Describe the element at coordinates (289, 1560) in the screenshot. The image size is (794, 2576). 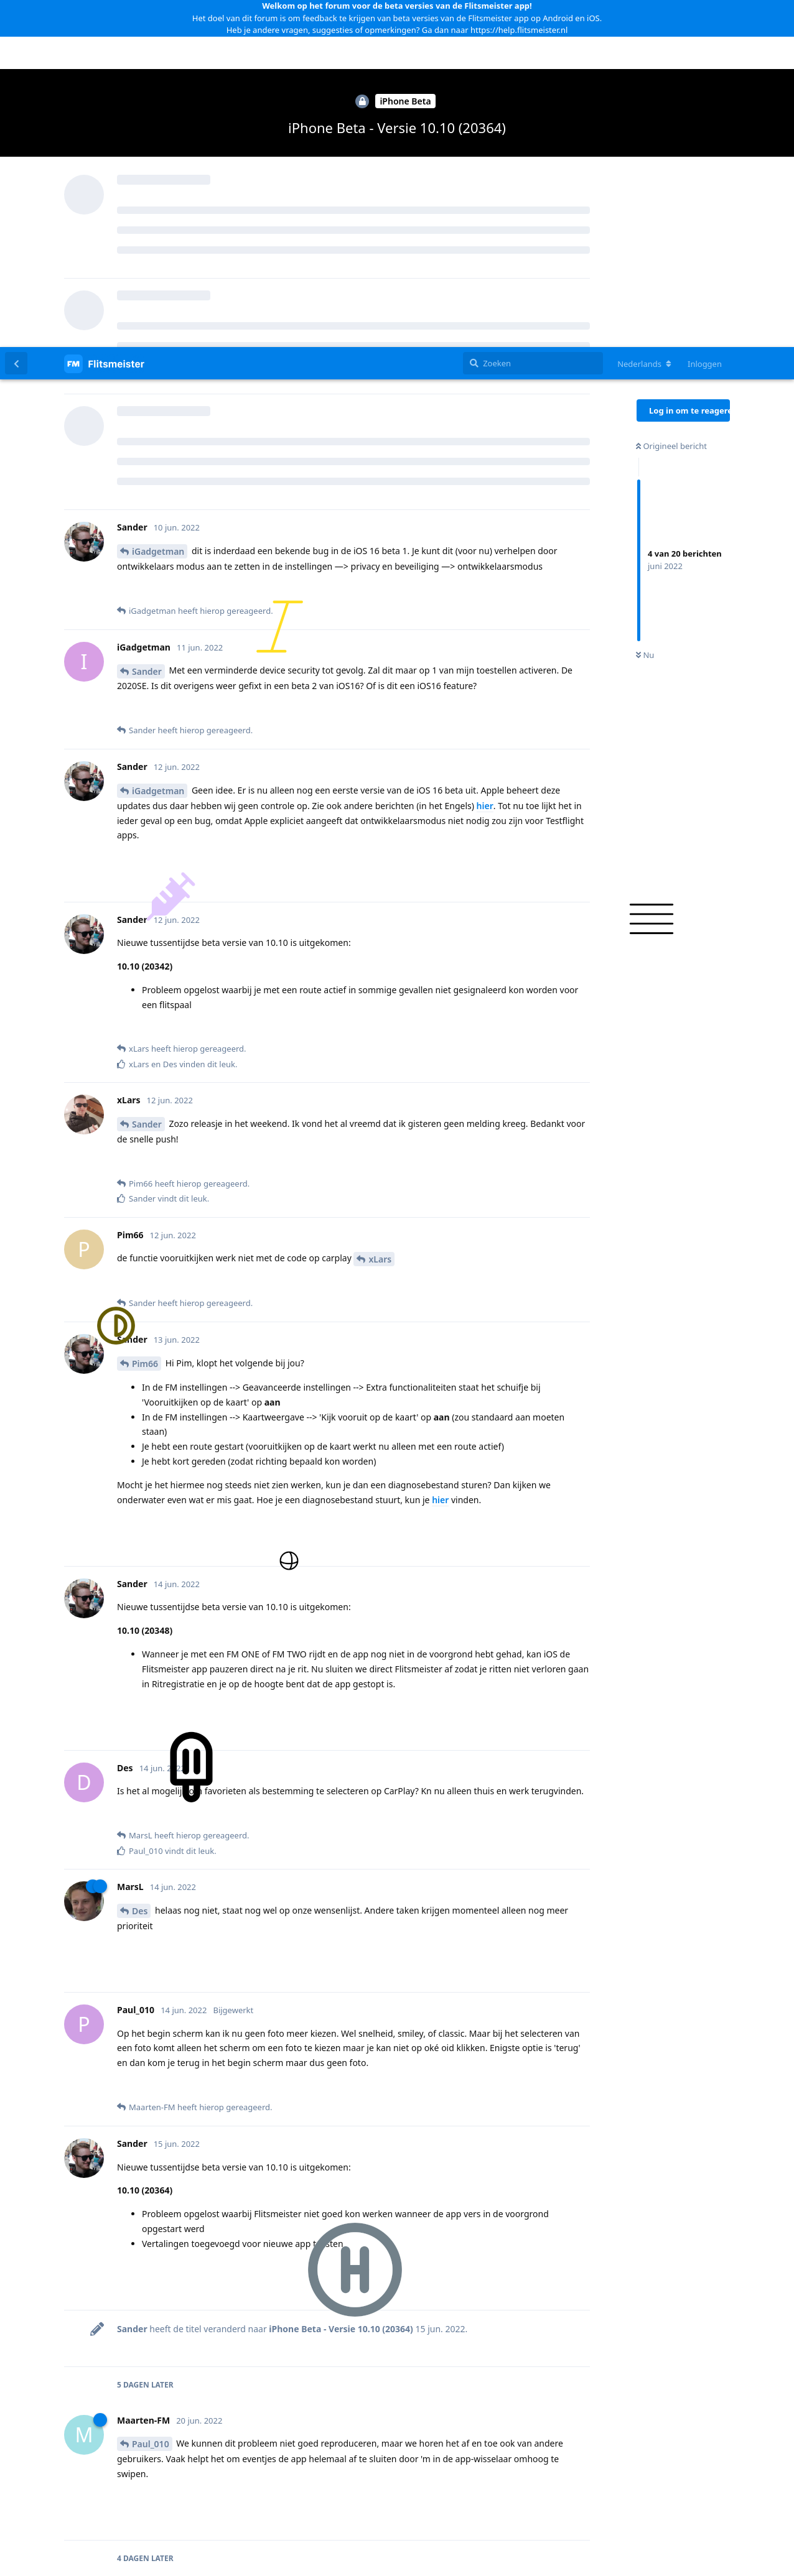
I see `access global or worldwide settings` at that location.